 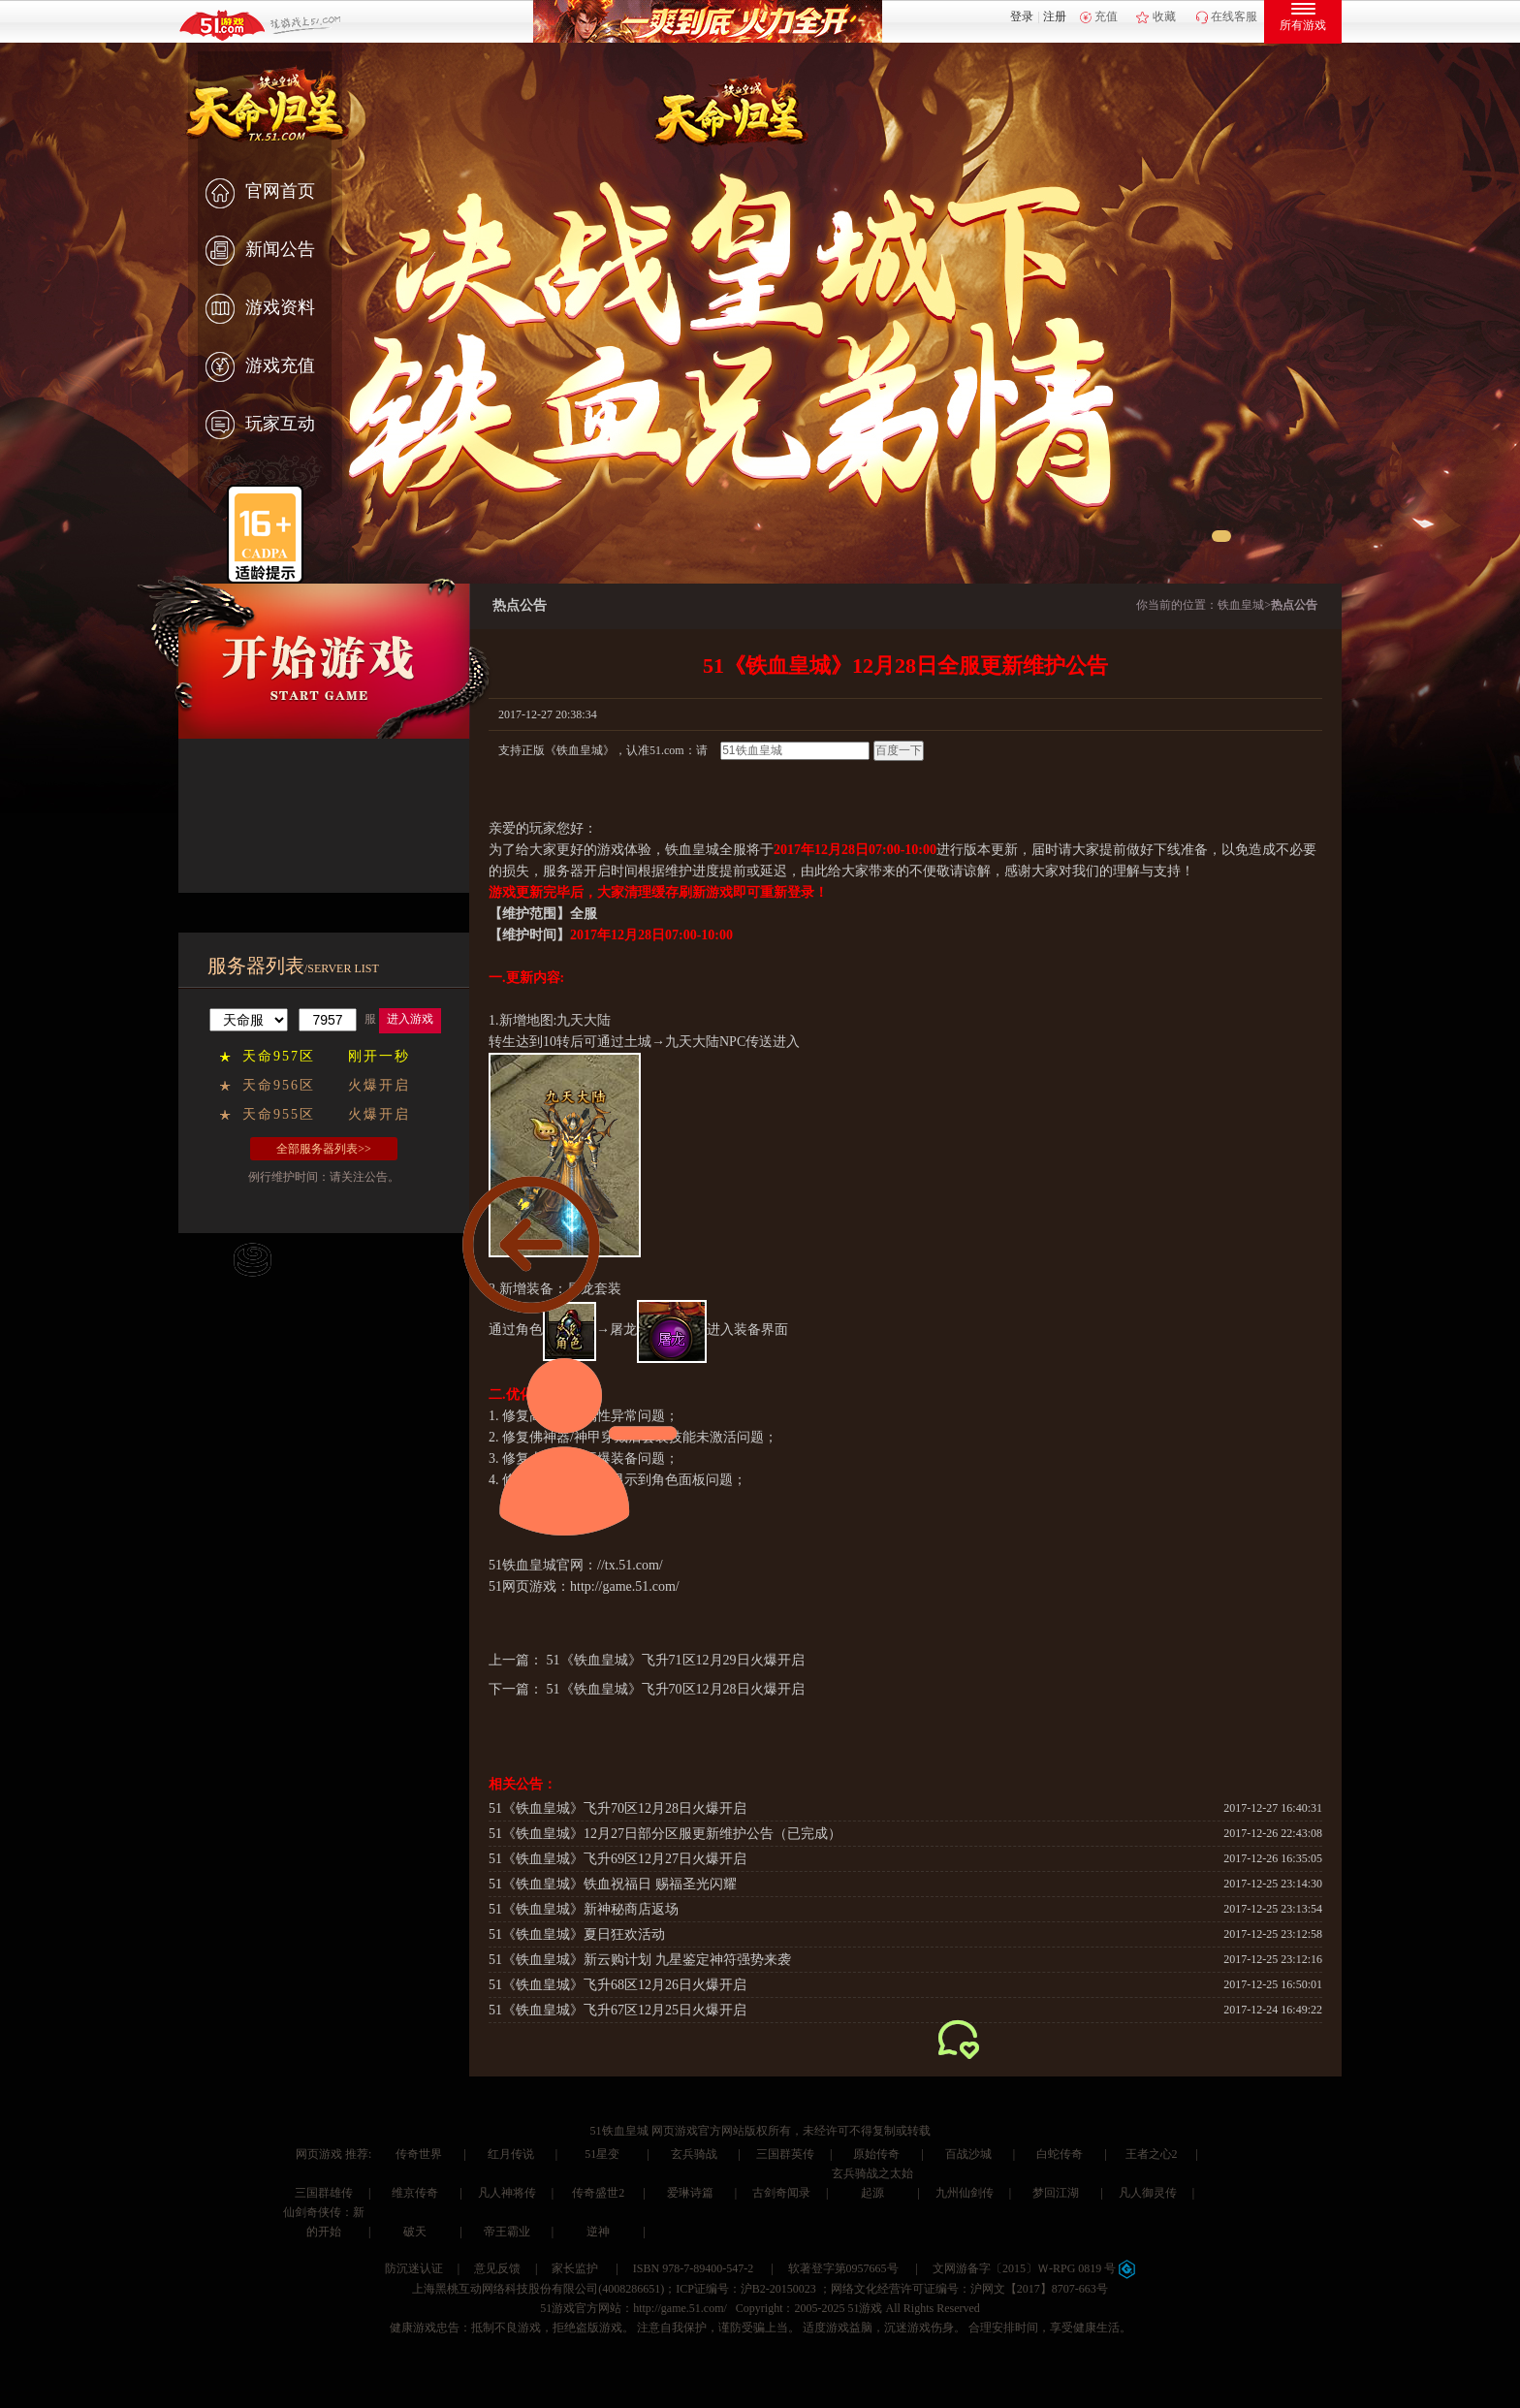 I want to click on view liked or favorited messages, so click(x=958, y=2038).